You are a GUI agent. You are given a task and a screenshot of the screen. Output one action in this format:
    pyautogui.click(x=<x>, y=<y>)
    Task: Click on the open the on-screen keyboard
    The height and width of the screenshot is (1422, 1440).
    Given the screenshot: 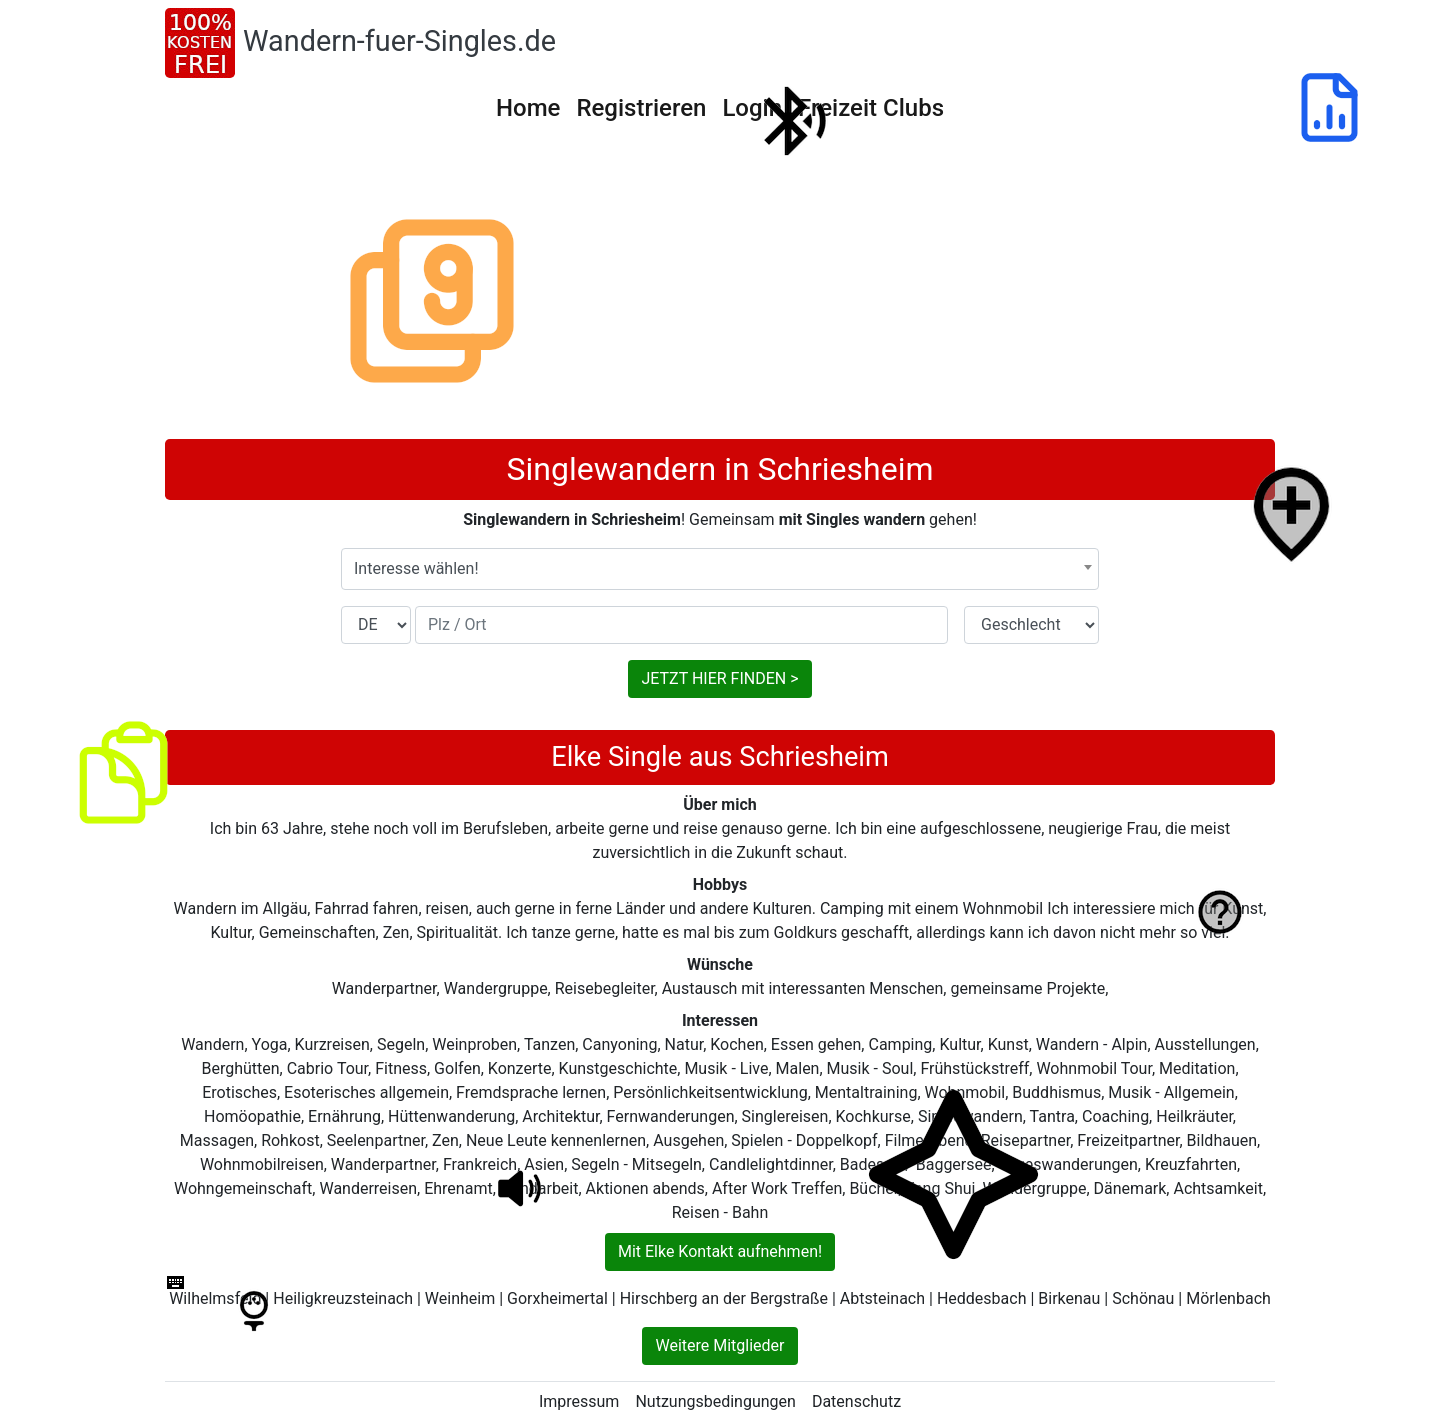 What is the action you would take?
    pyautogui.click(x=175, y=1282)
    